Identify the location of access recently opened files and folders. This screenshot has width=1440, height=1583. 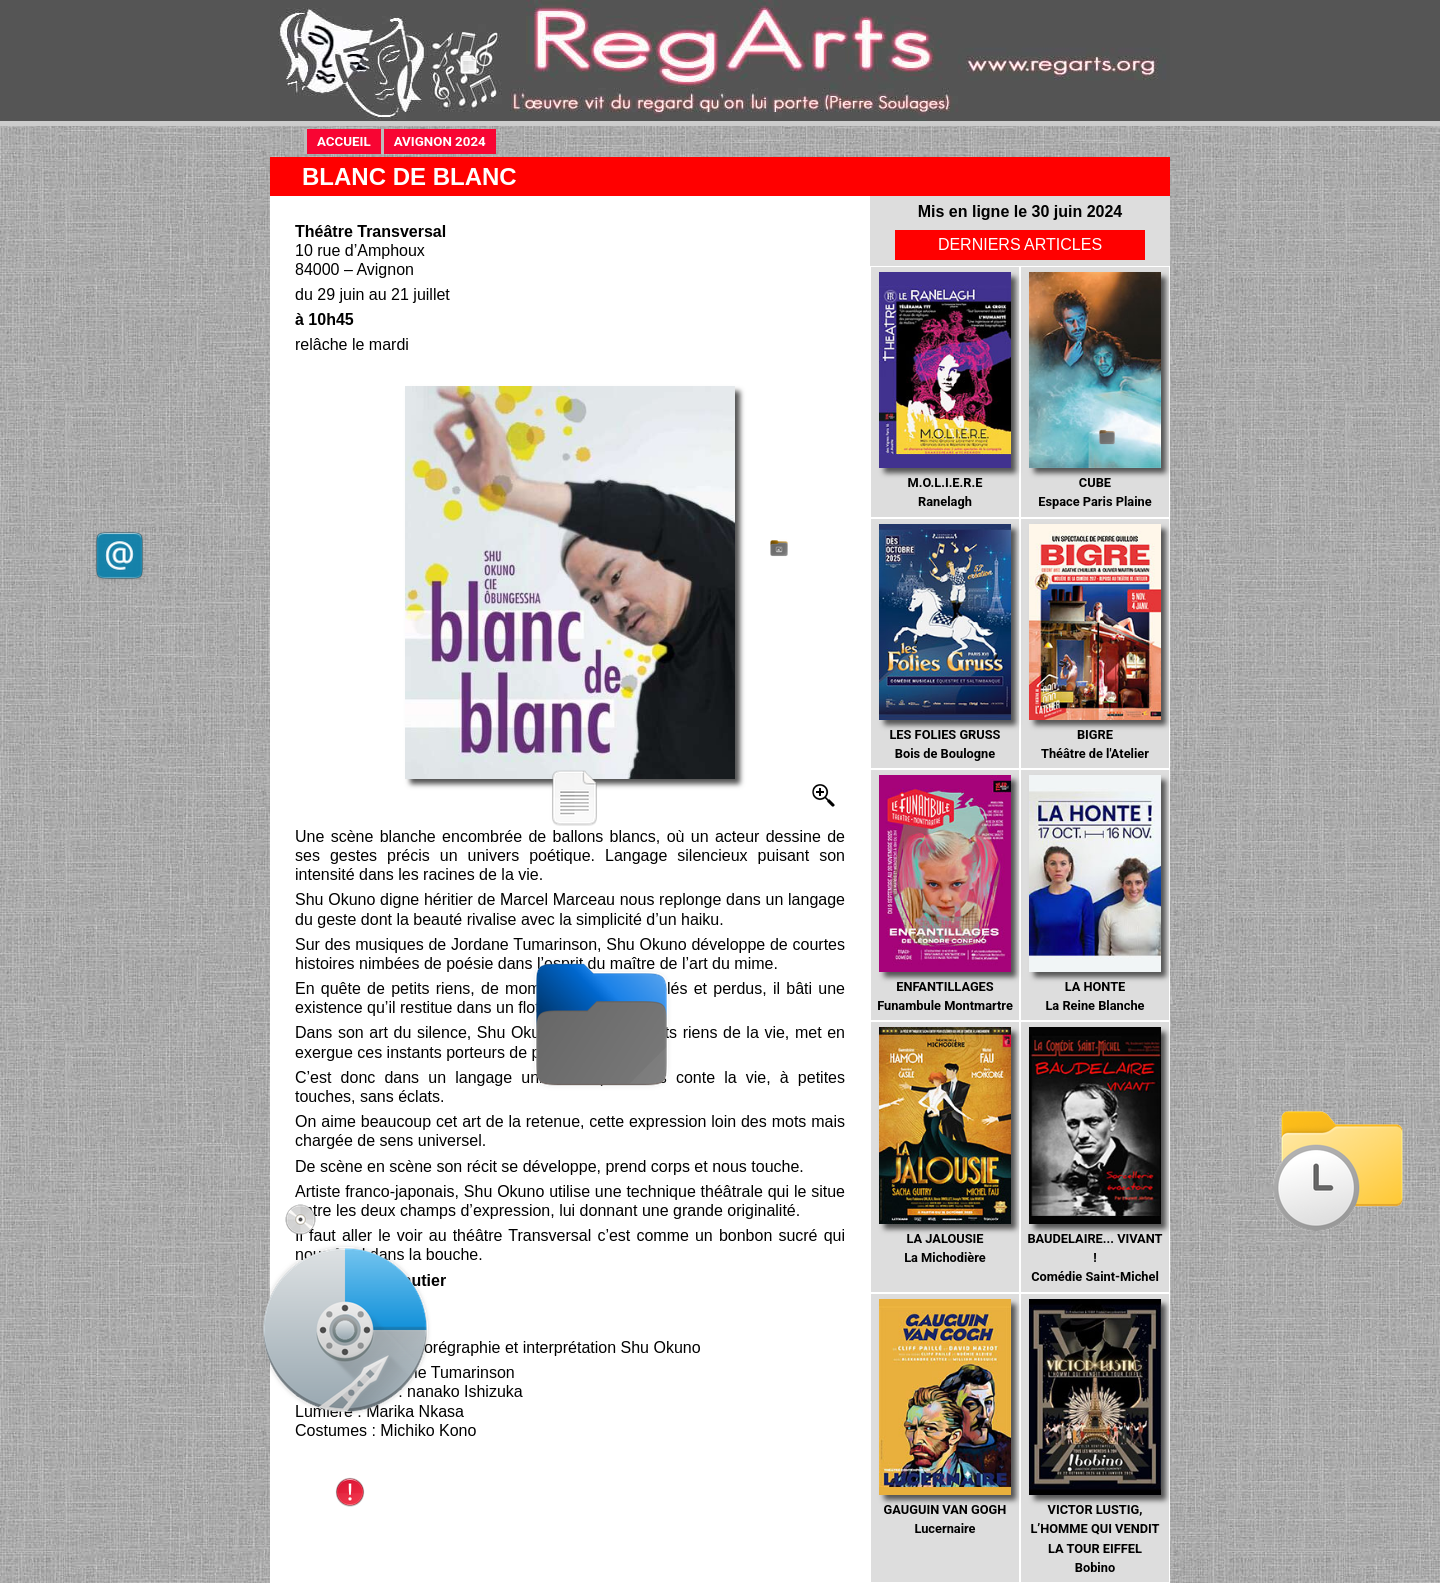
(1342, 1162).